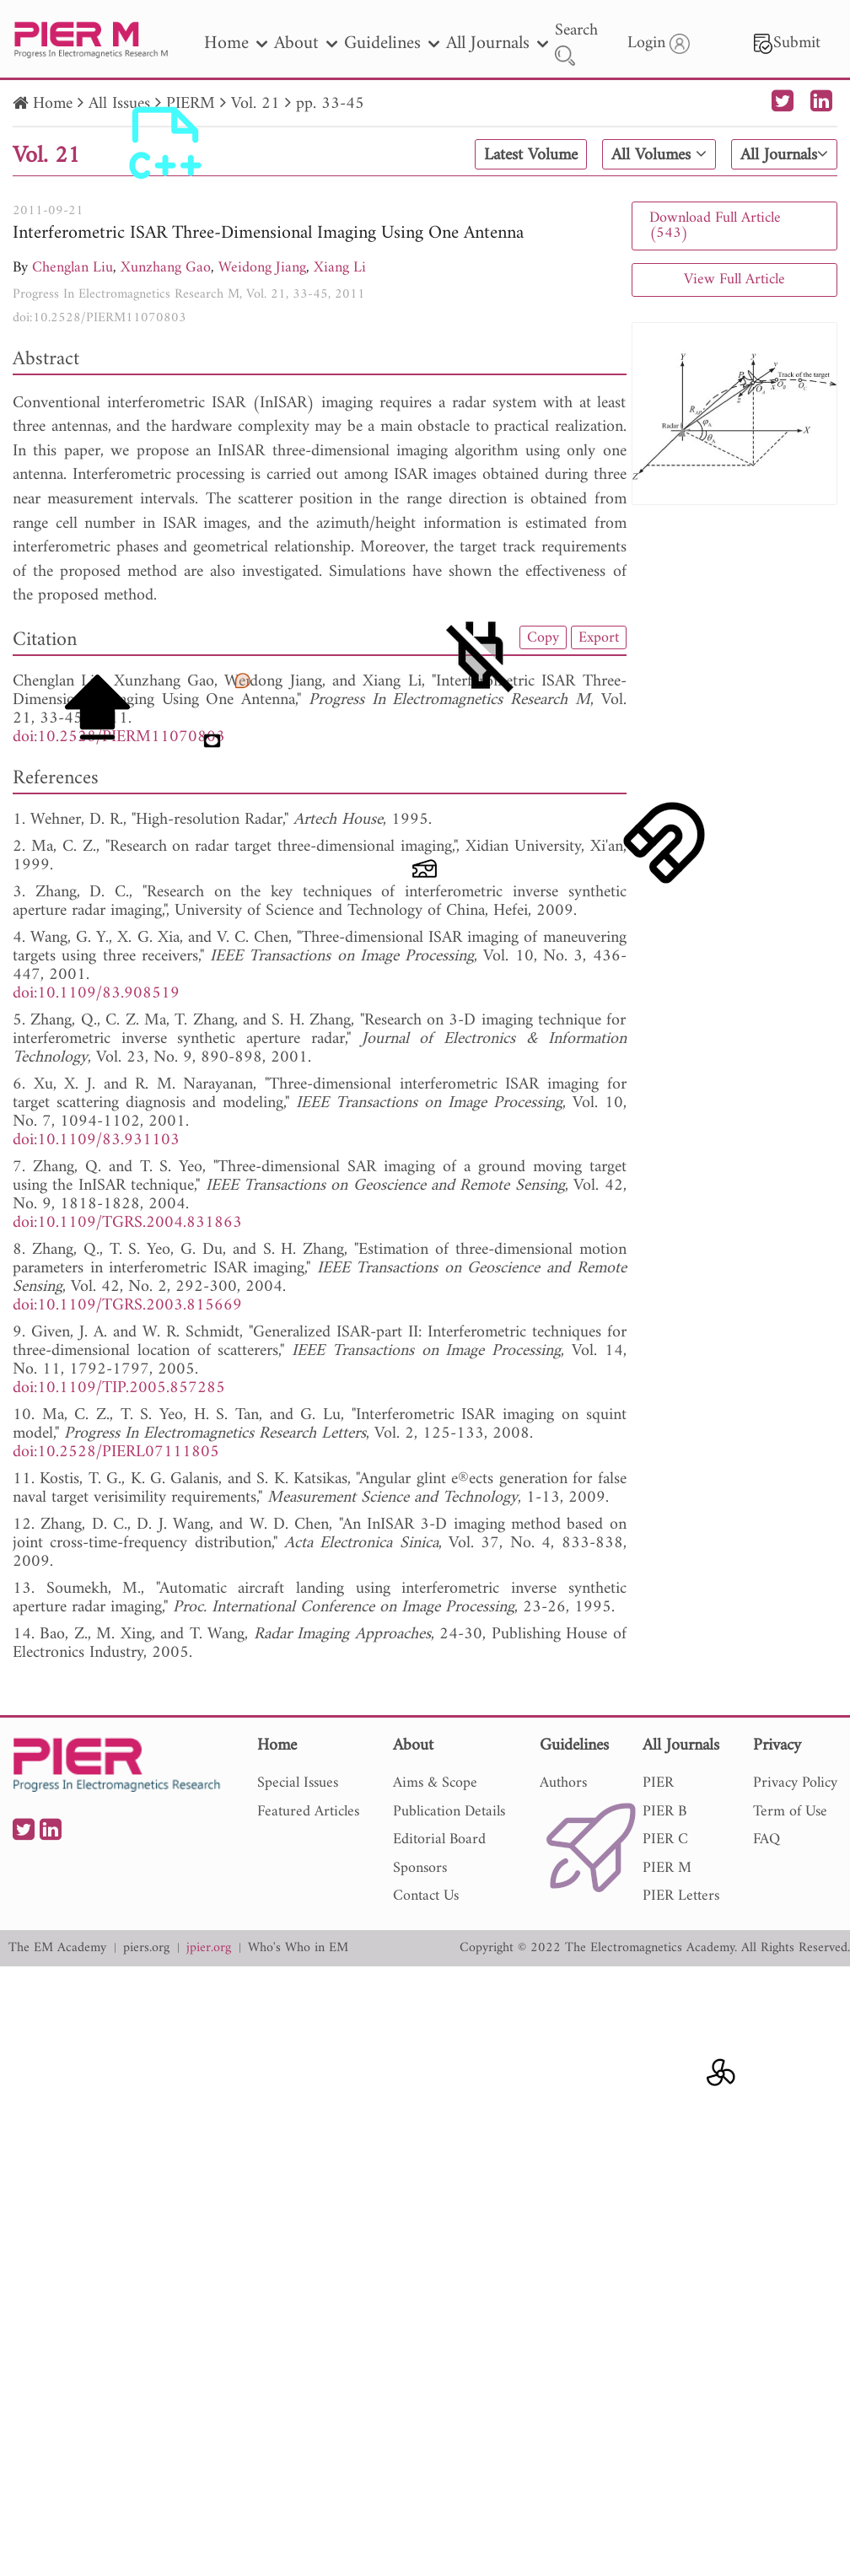 This screenshot has width=850, height=2576. I want to click on open a C++ source code file, so click(165, 146).